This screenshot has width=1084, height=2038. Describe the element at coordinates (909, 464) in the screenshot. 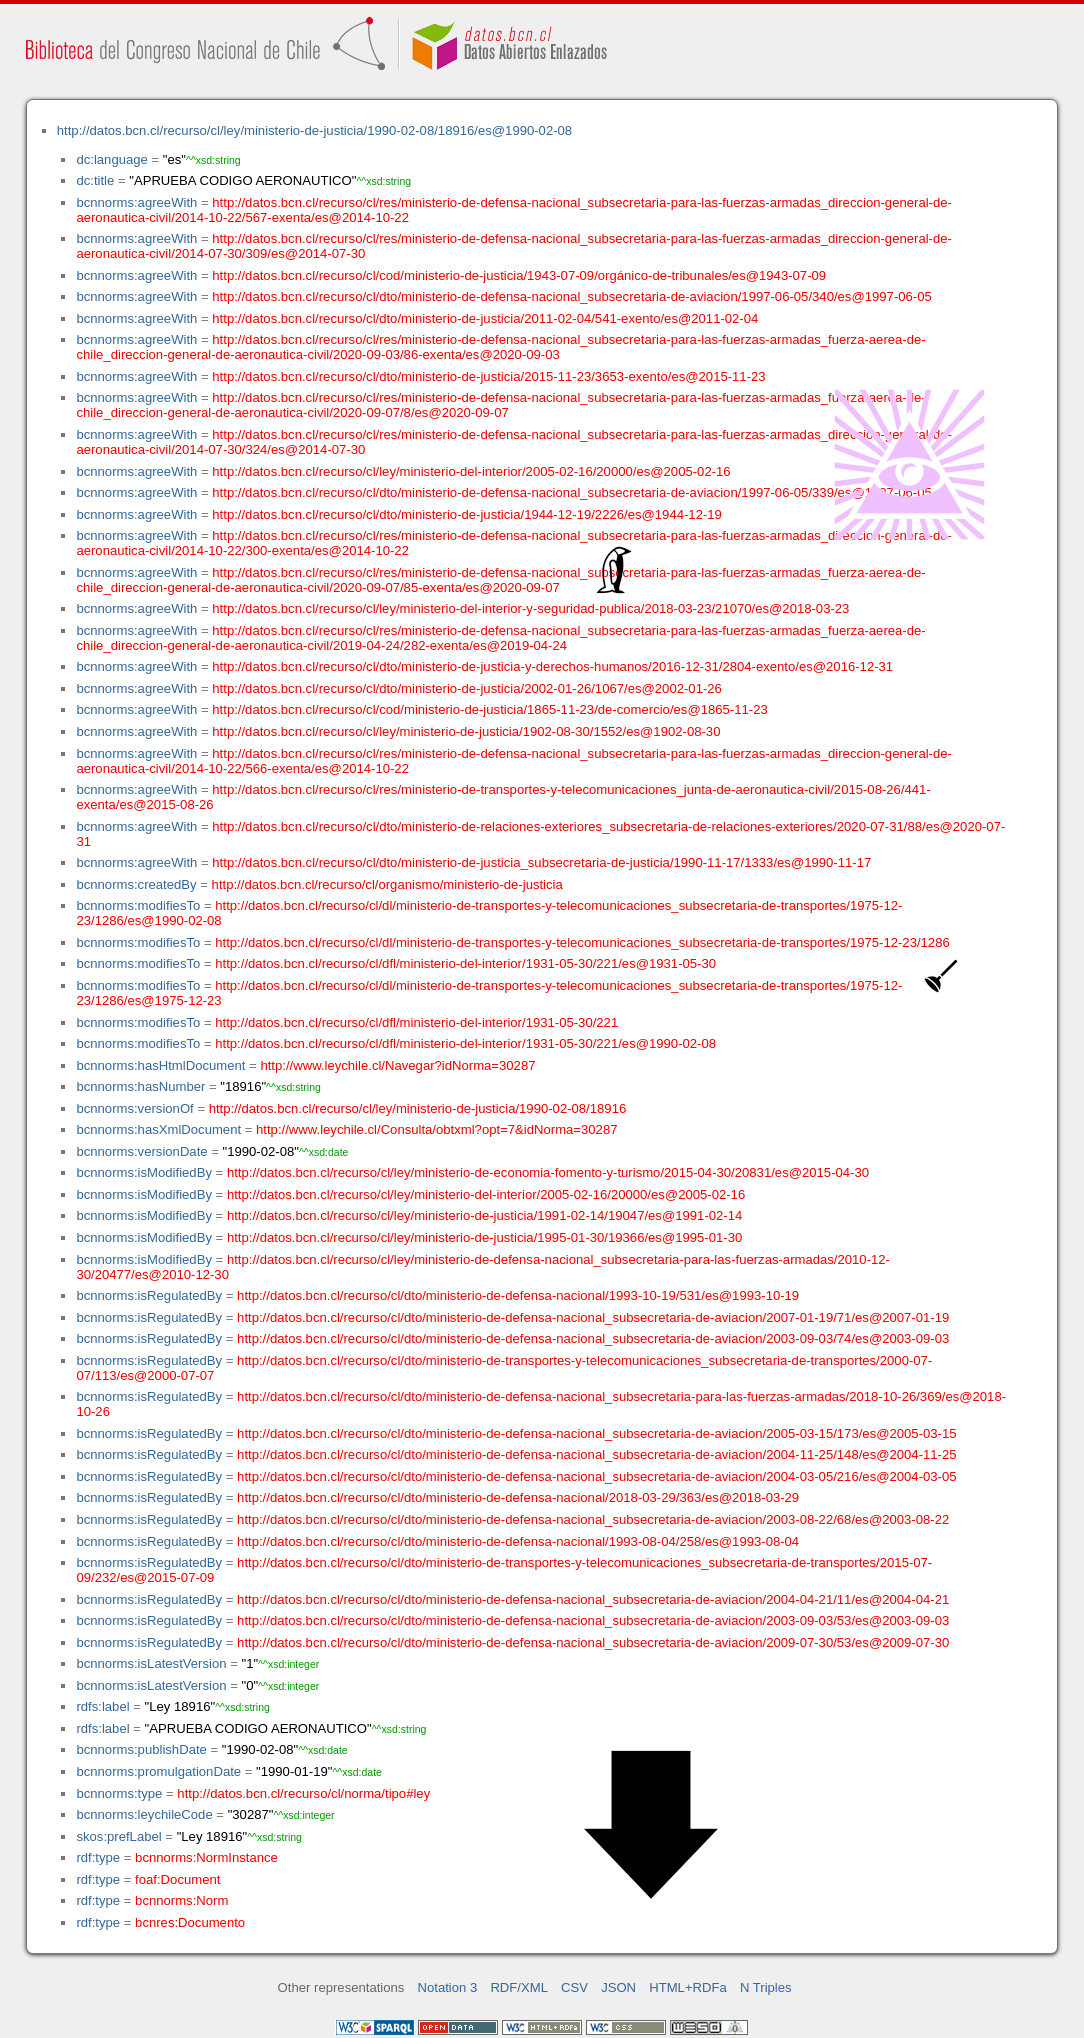

I see `indicates visibility or surveillance mode enabled` at that location.